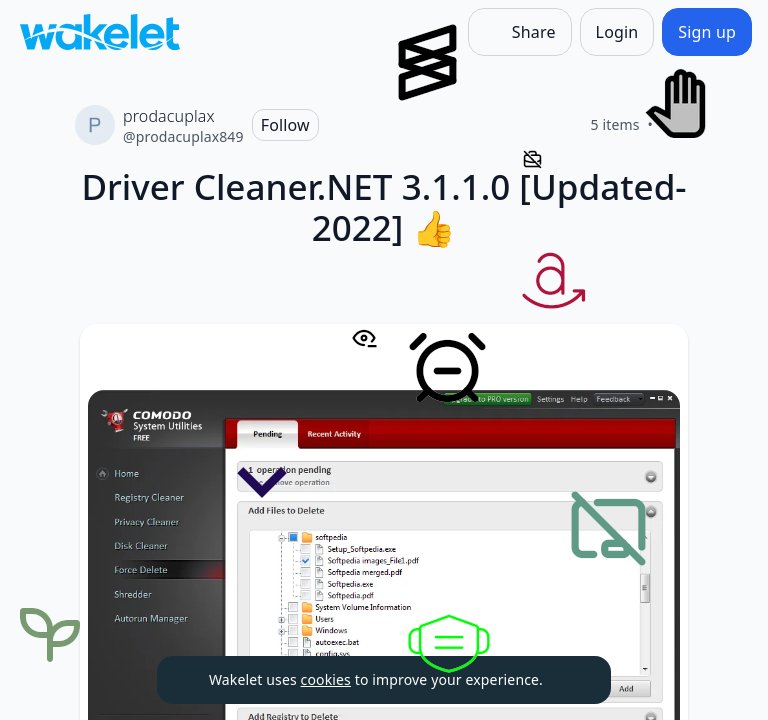 This screenshot has height=720, width=768. I want to click on view plant care or gardening features, so click(50, 635).